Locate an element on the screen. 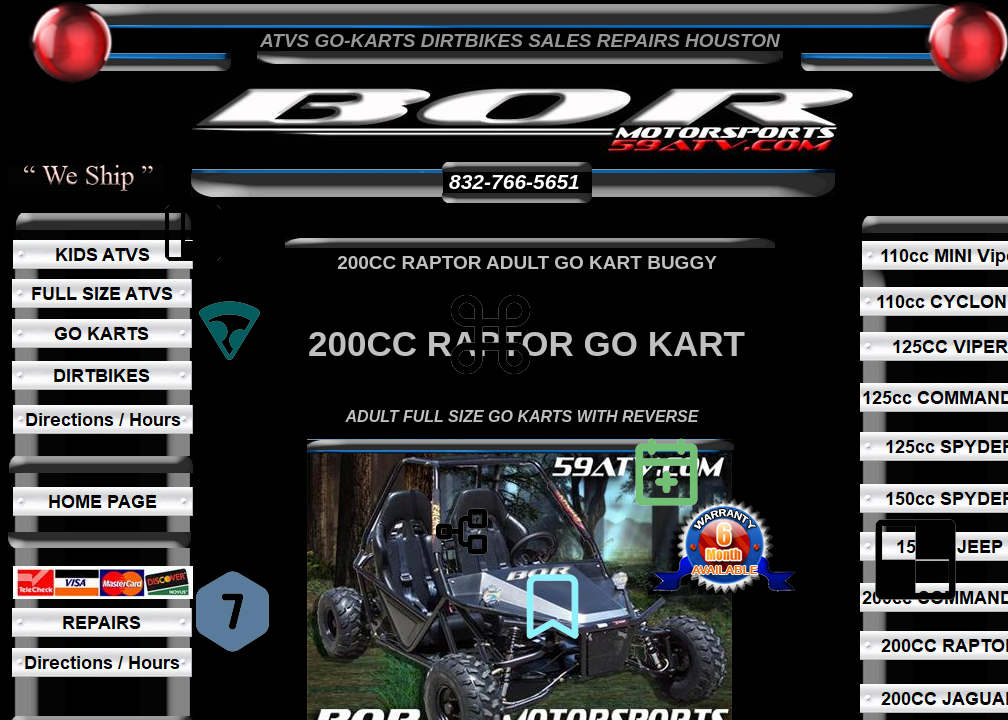 The height and width of the screenshot is (720, 1008). command key shortcut indicator is located at coordinates (490, 334).